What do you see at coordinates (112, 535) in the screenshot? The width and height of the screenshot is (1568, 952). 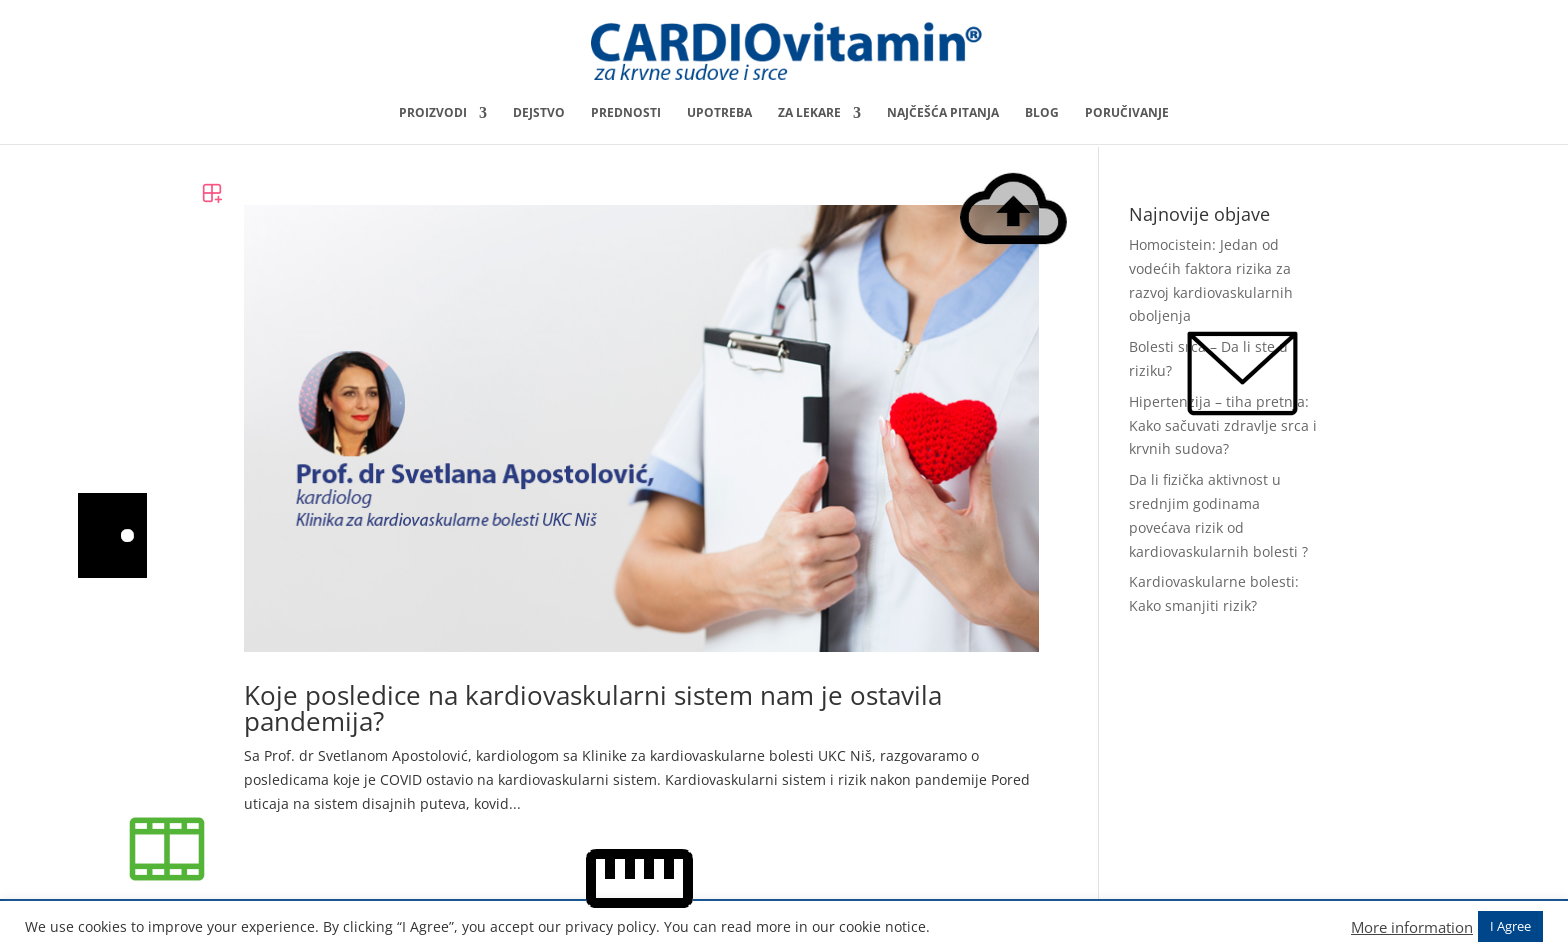 I see `view door sensor status` at bounding box center [112, 535].